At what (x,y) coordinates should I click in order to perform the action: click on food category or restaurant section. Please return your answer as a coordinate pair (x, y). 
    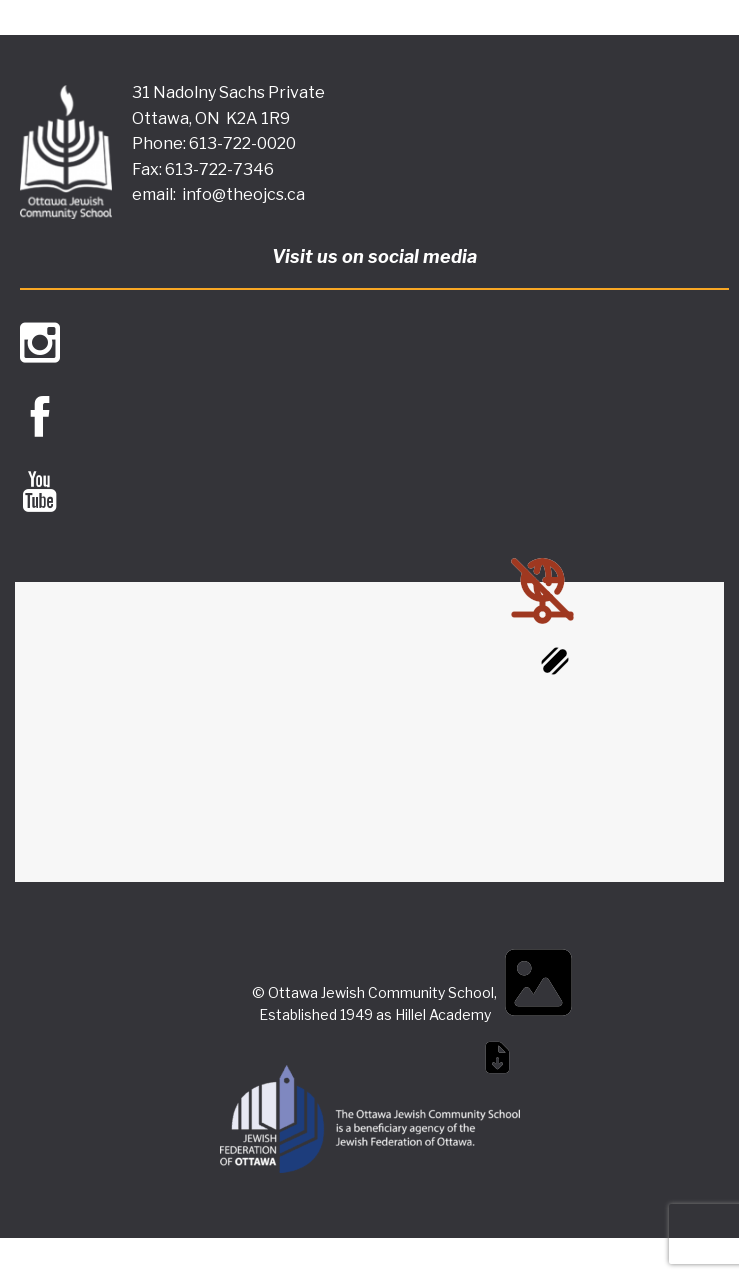
    Looking at the image, I should click on (555, 661).